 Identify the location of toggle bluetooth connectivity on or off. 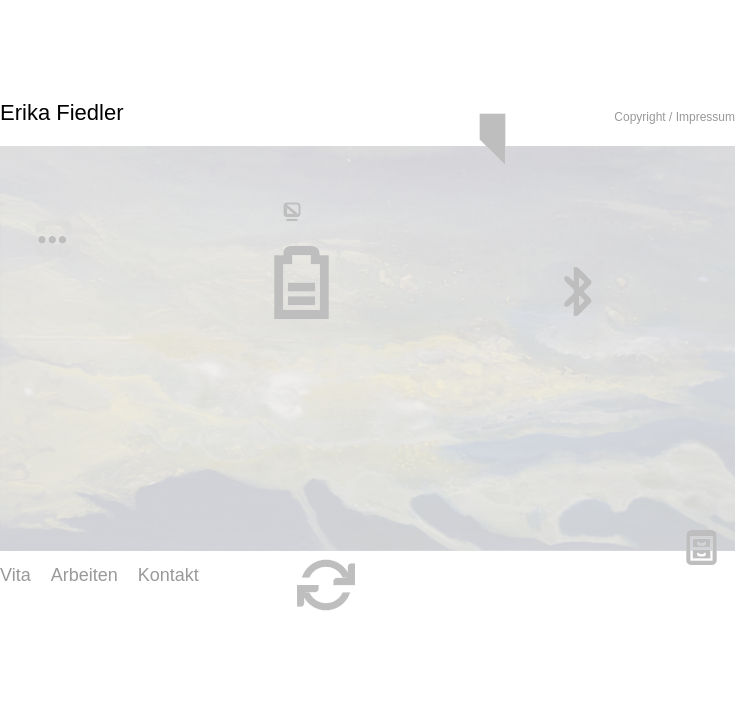
(579, 291).